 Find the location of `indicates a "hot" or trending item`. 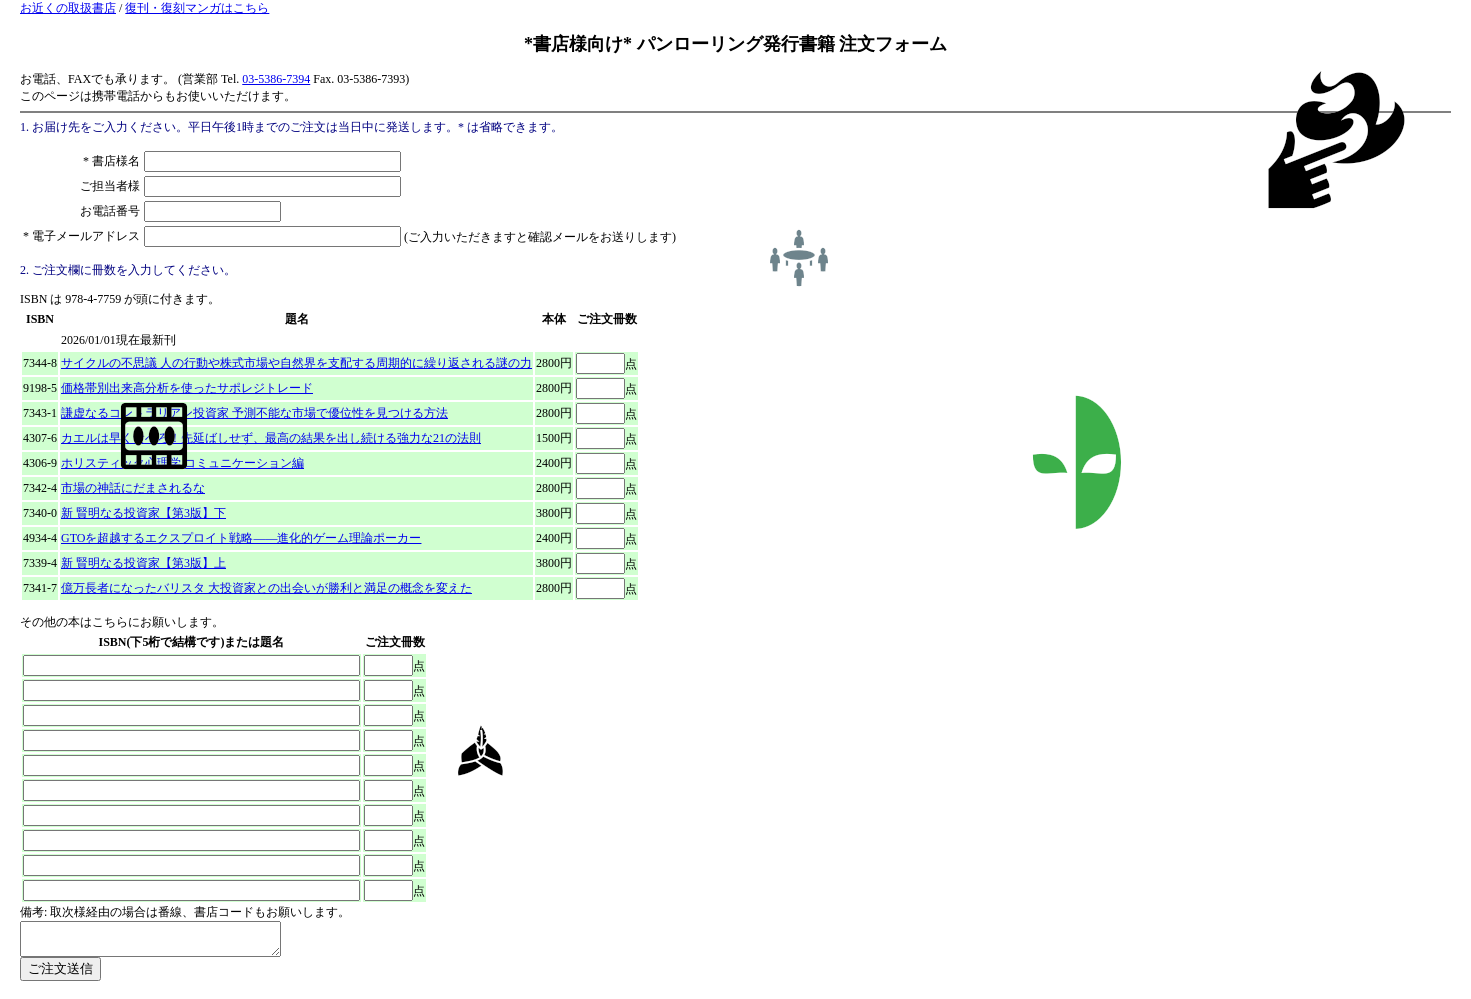

indicates a "hot" or trending item is located at coordinates (1336, 140).